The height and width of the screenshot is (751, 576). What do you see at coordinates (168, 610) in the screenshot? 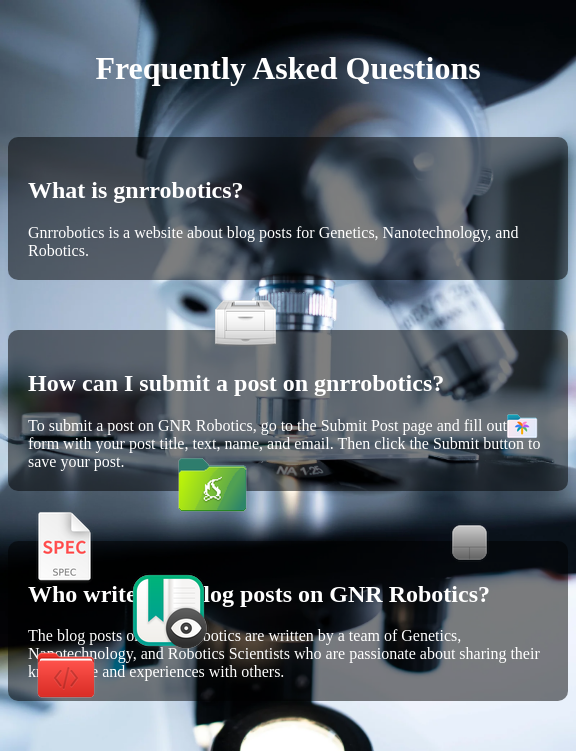
I see `open calibre e-book viewer` at bounding box center [168, 610].